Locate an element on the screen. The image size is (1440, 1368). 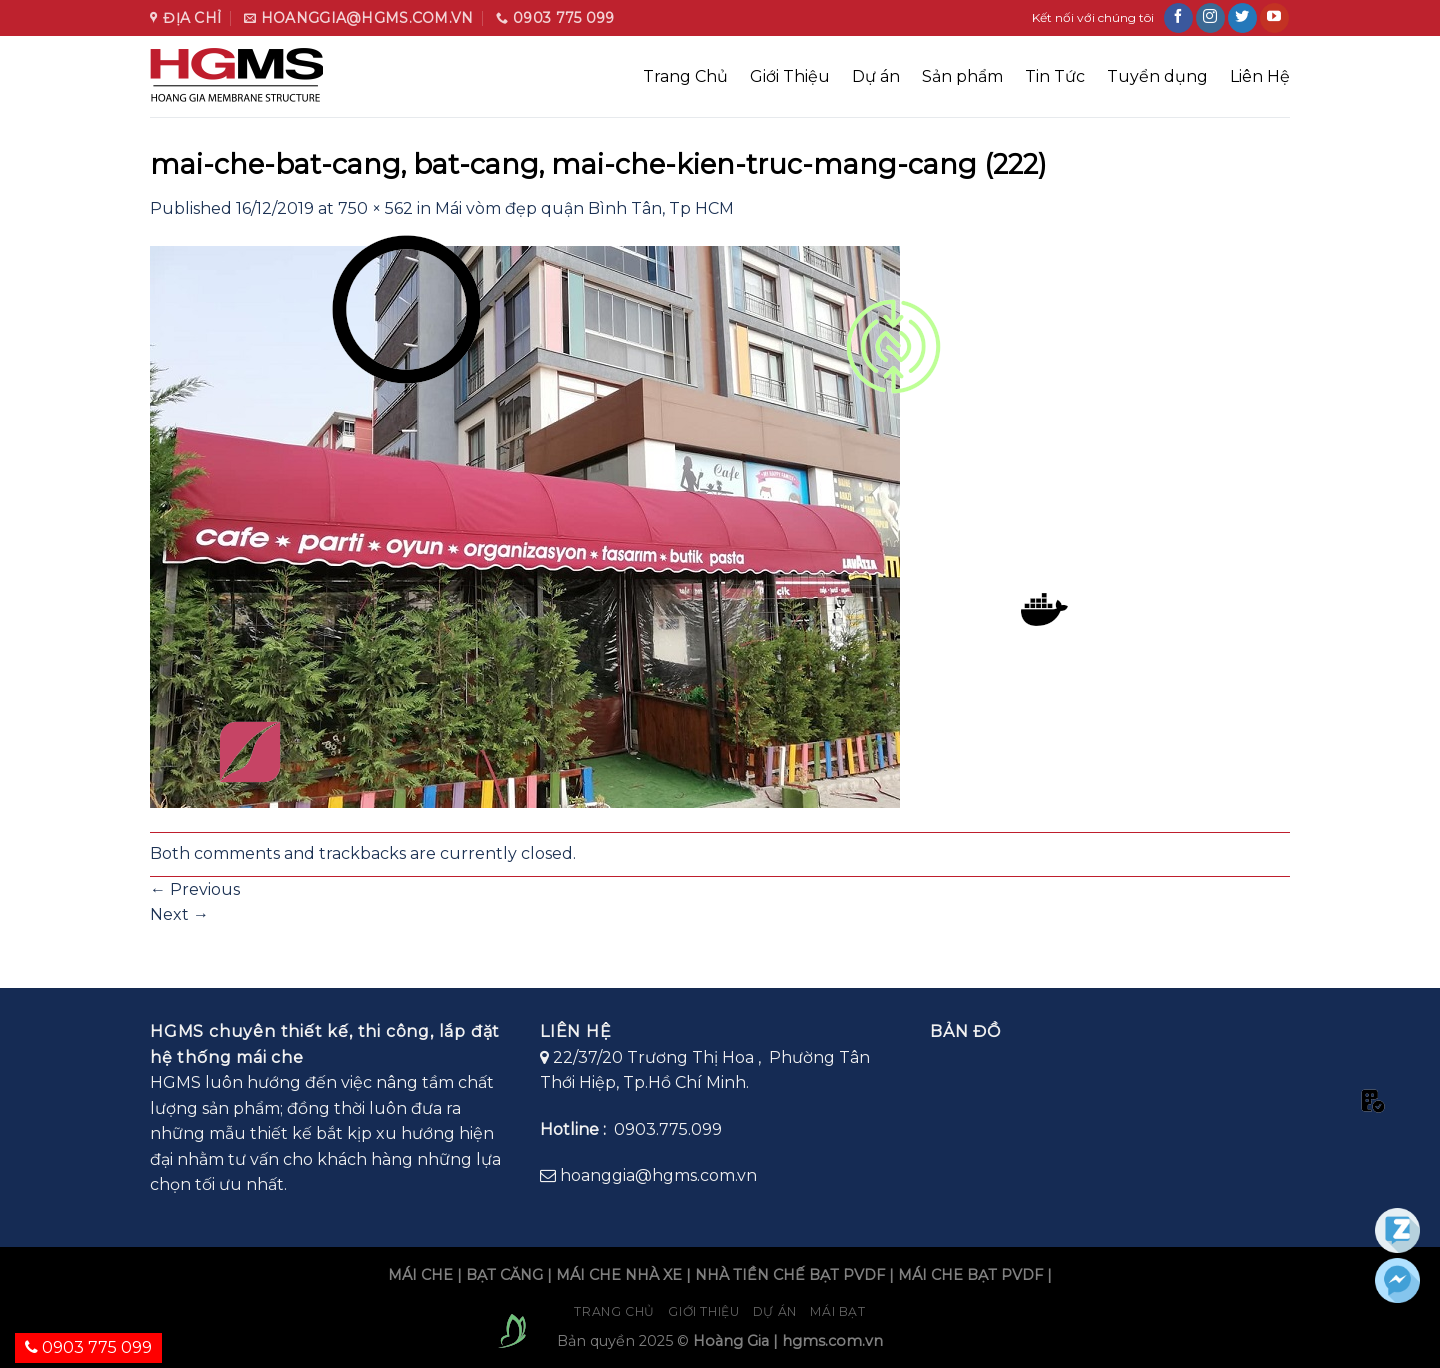
verified business or building location is located at coordinates (1372, 1100).